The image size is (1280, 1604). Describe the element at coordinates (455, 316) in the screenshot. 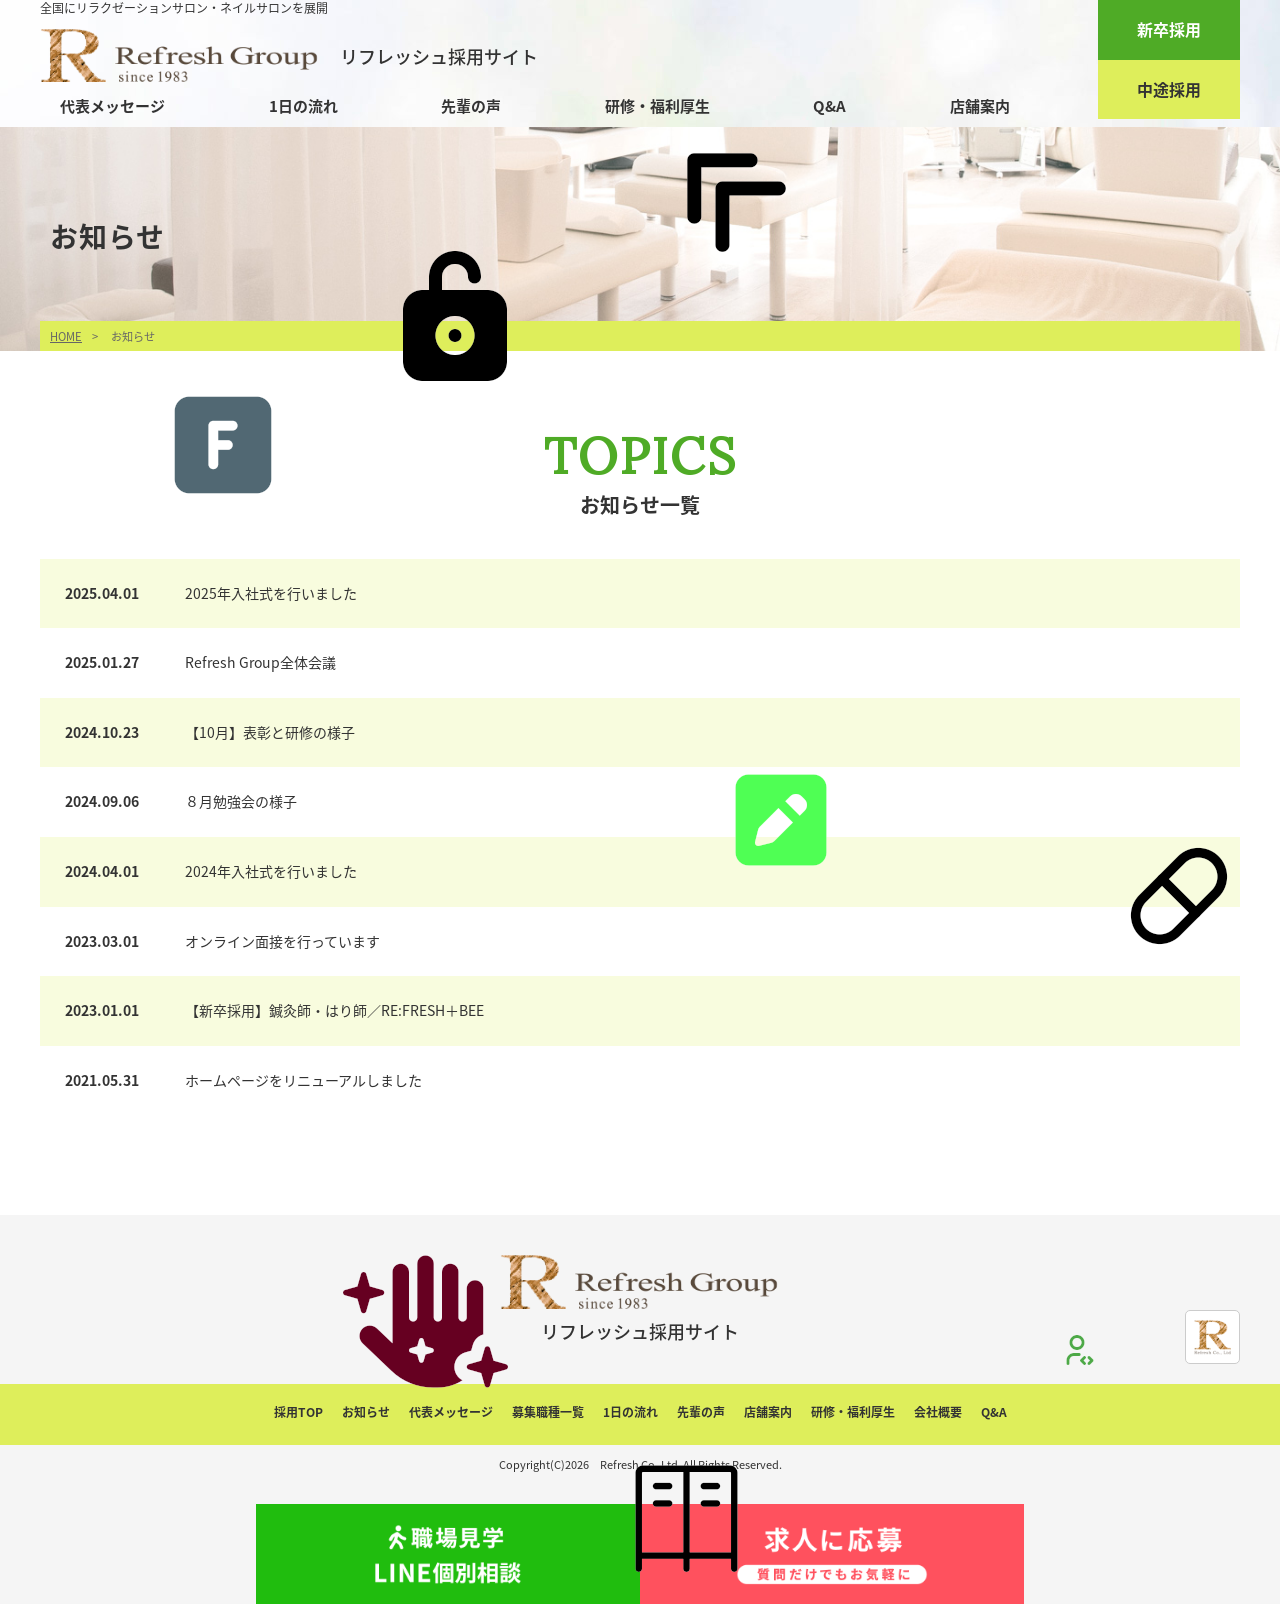

I see `unlock a secured item or feature` at that location.